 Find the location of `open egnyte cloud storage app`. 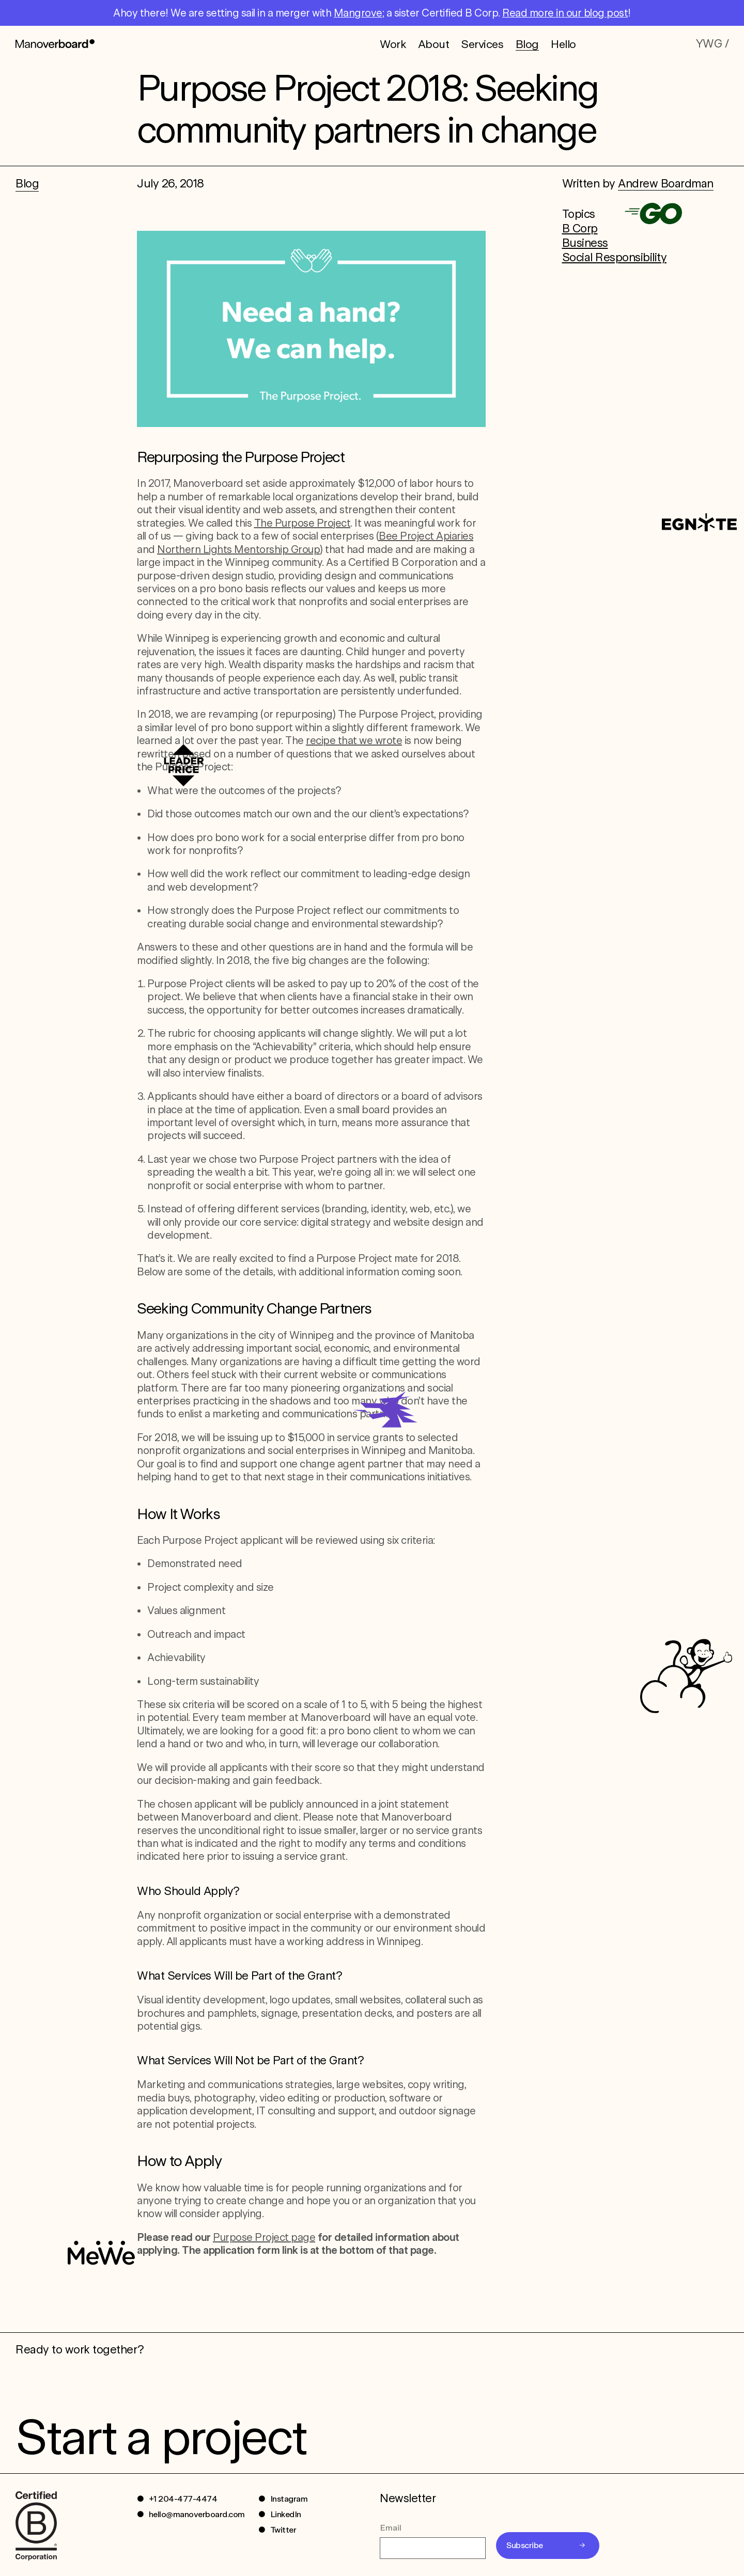

open egnyte cloud storage app is located at coordinates (699, 522).